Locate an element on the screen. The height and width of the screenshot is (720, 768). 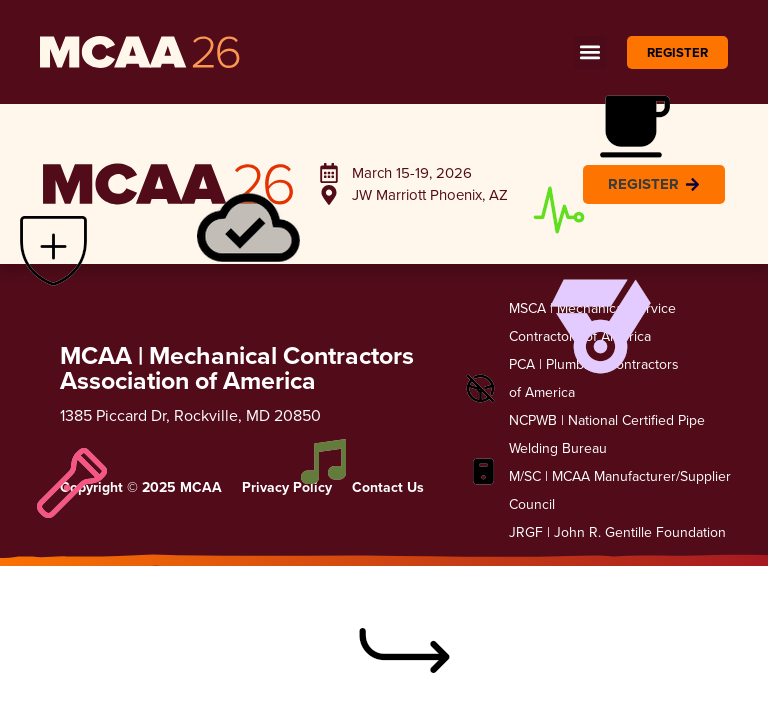
access mobile device settings is located at coordinates (483, 471).